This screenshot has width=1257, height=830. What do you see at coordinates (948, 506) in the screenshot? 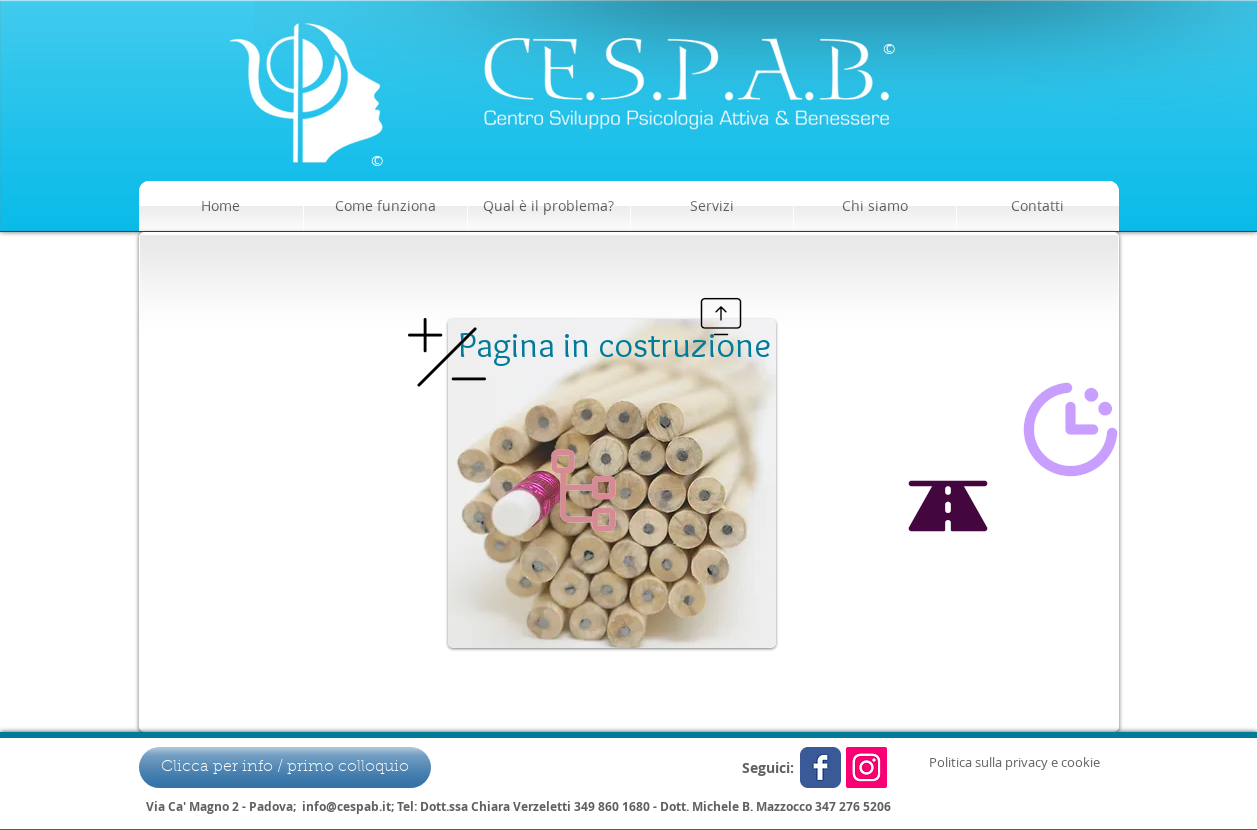
I see `view directions or navigation` at bounding box center [948, 506].